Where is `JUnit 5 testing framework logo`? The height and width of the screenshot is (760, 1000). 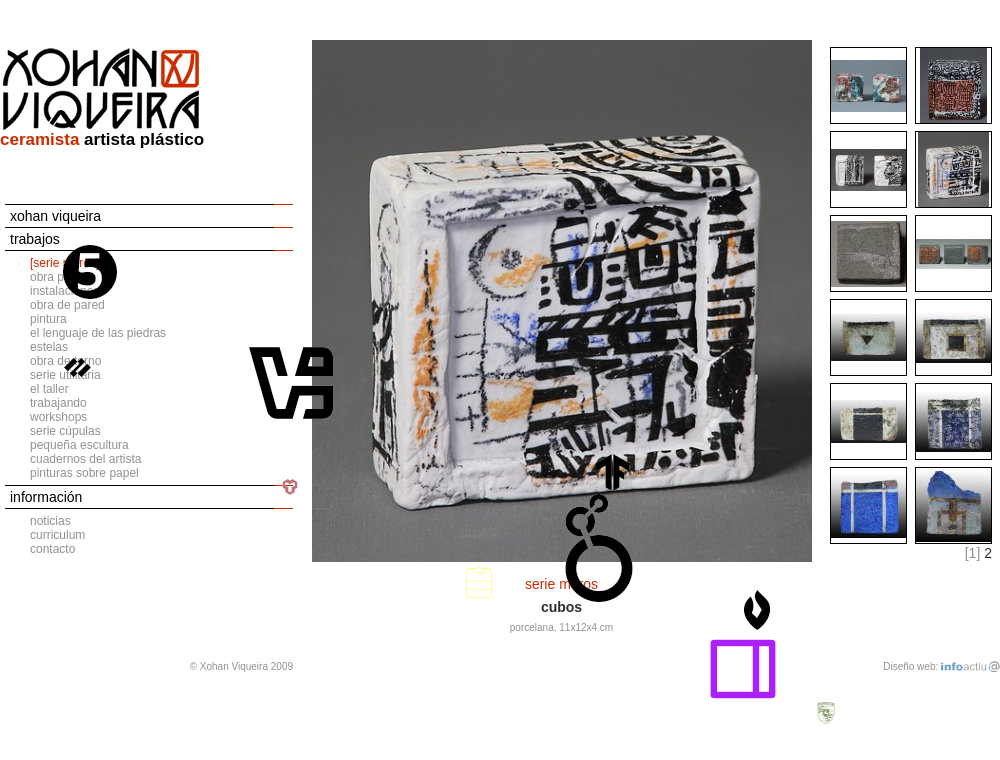 JUnit 5 testing framework logo is located at coordinates (90, 272).